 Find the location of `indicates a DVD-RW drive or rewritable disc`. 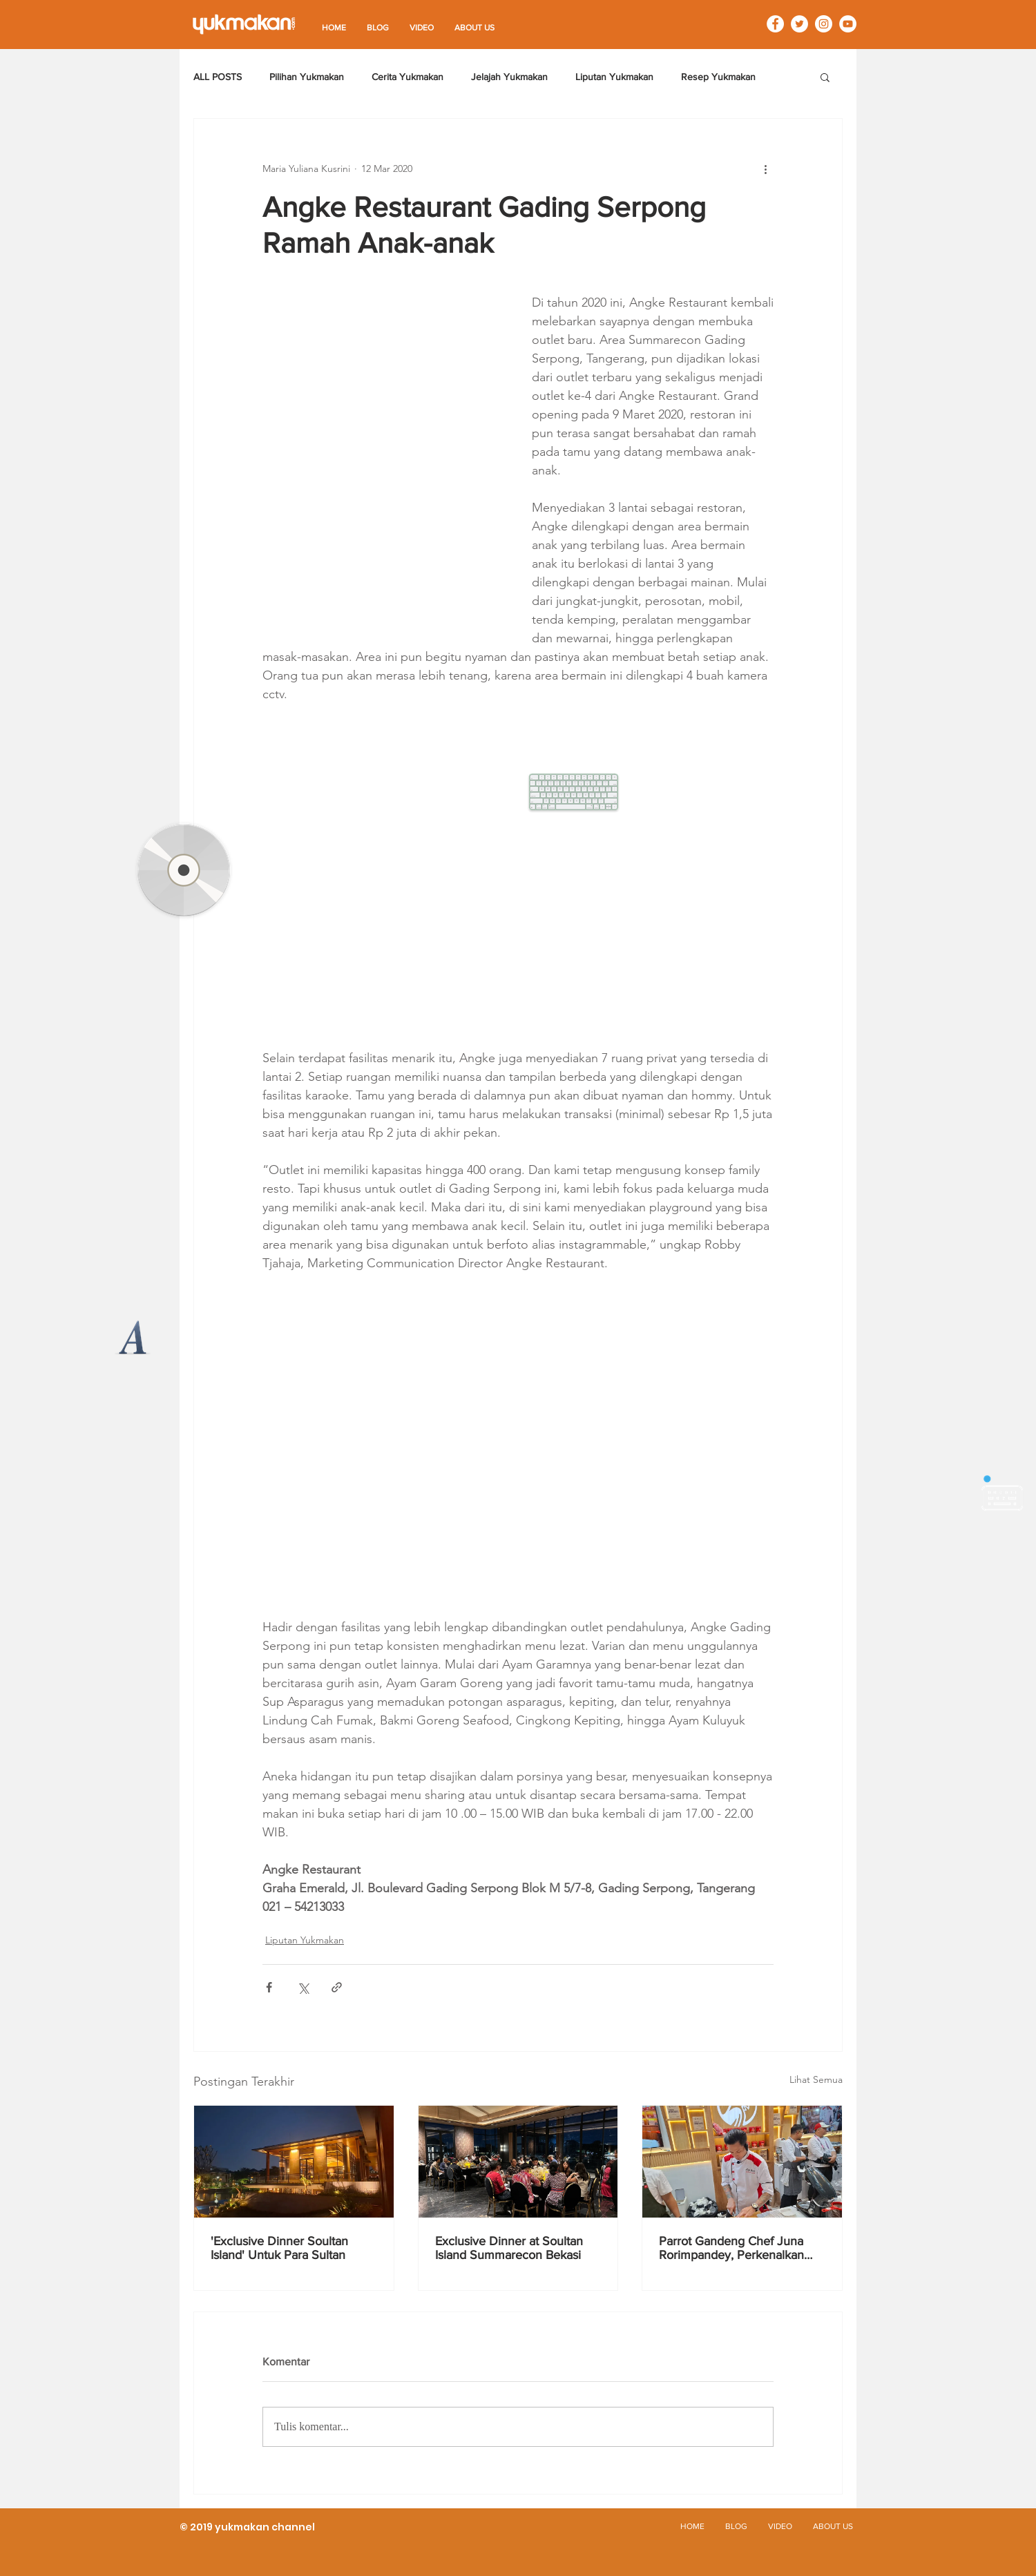

indicates a DVD-RW drive or rewritable disc is located at coordinates (184, 870).